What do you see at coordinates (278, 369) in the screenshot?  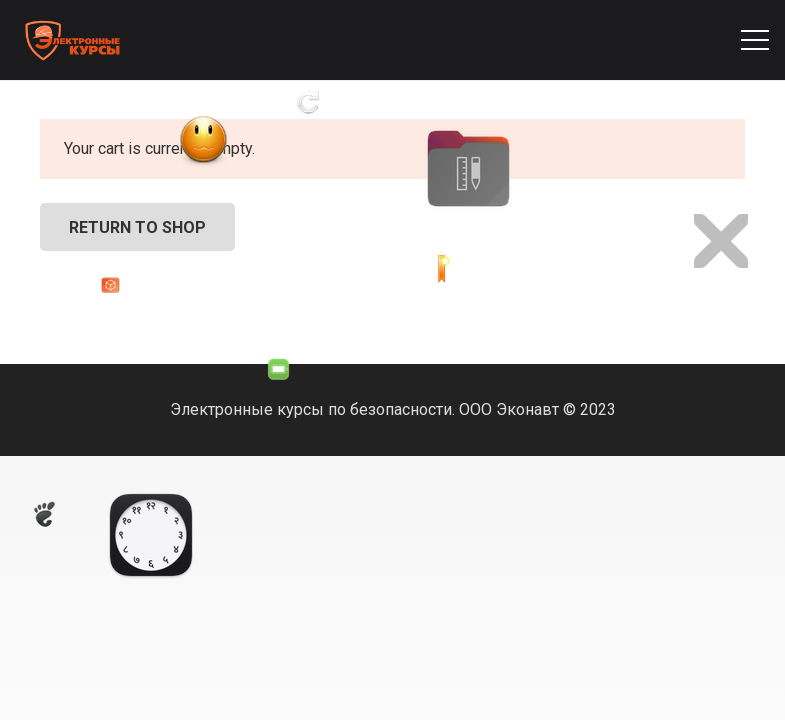 I see `access battery and power settings` at bounding box center [278, 369].